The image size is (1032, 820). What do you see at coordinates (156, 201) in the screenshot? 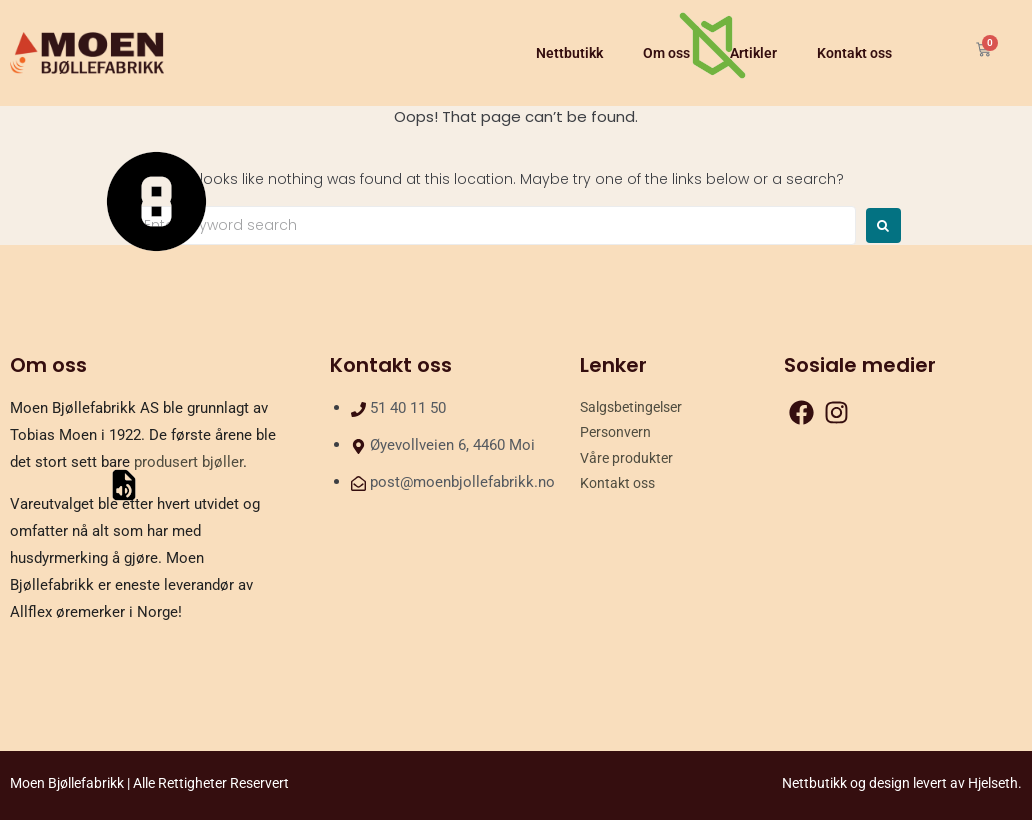
I see `indicates step 8 in a multi-step process` at bounding box center [156, 201].